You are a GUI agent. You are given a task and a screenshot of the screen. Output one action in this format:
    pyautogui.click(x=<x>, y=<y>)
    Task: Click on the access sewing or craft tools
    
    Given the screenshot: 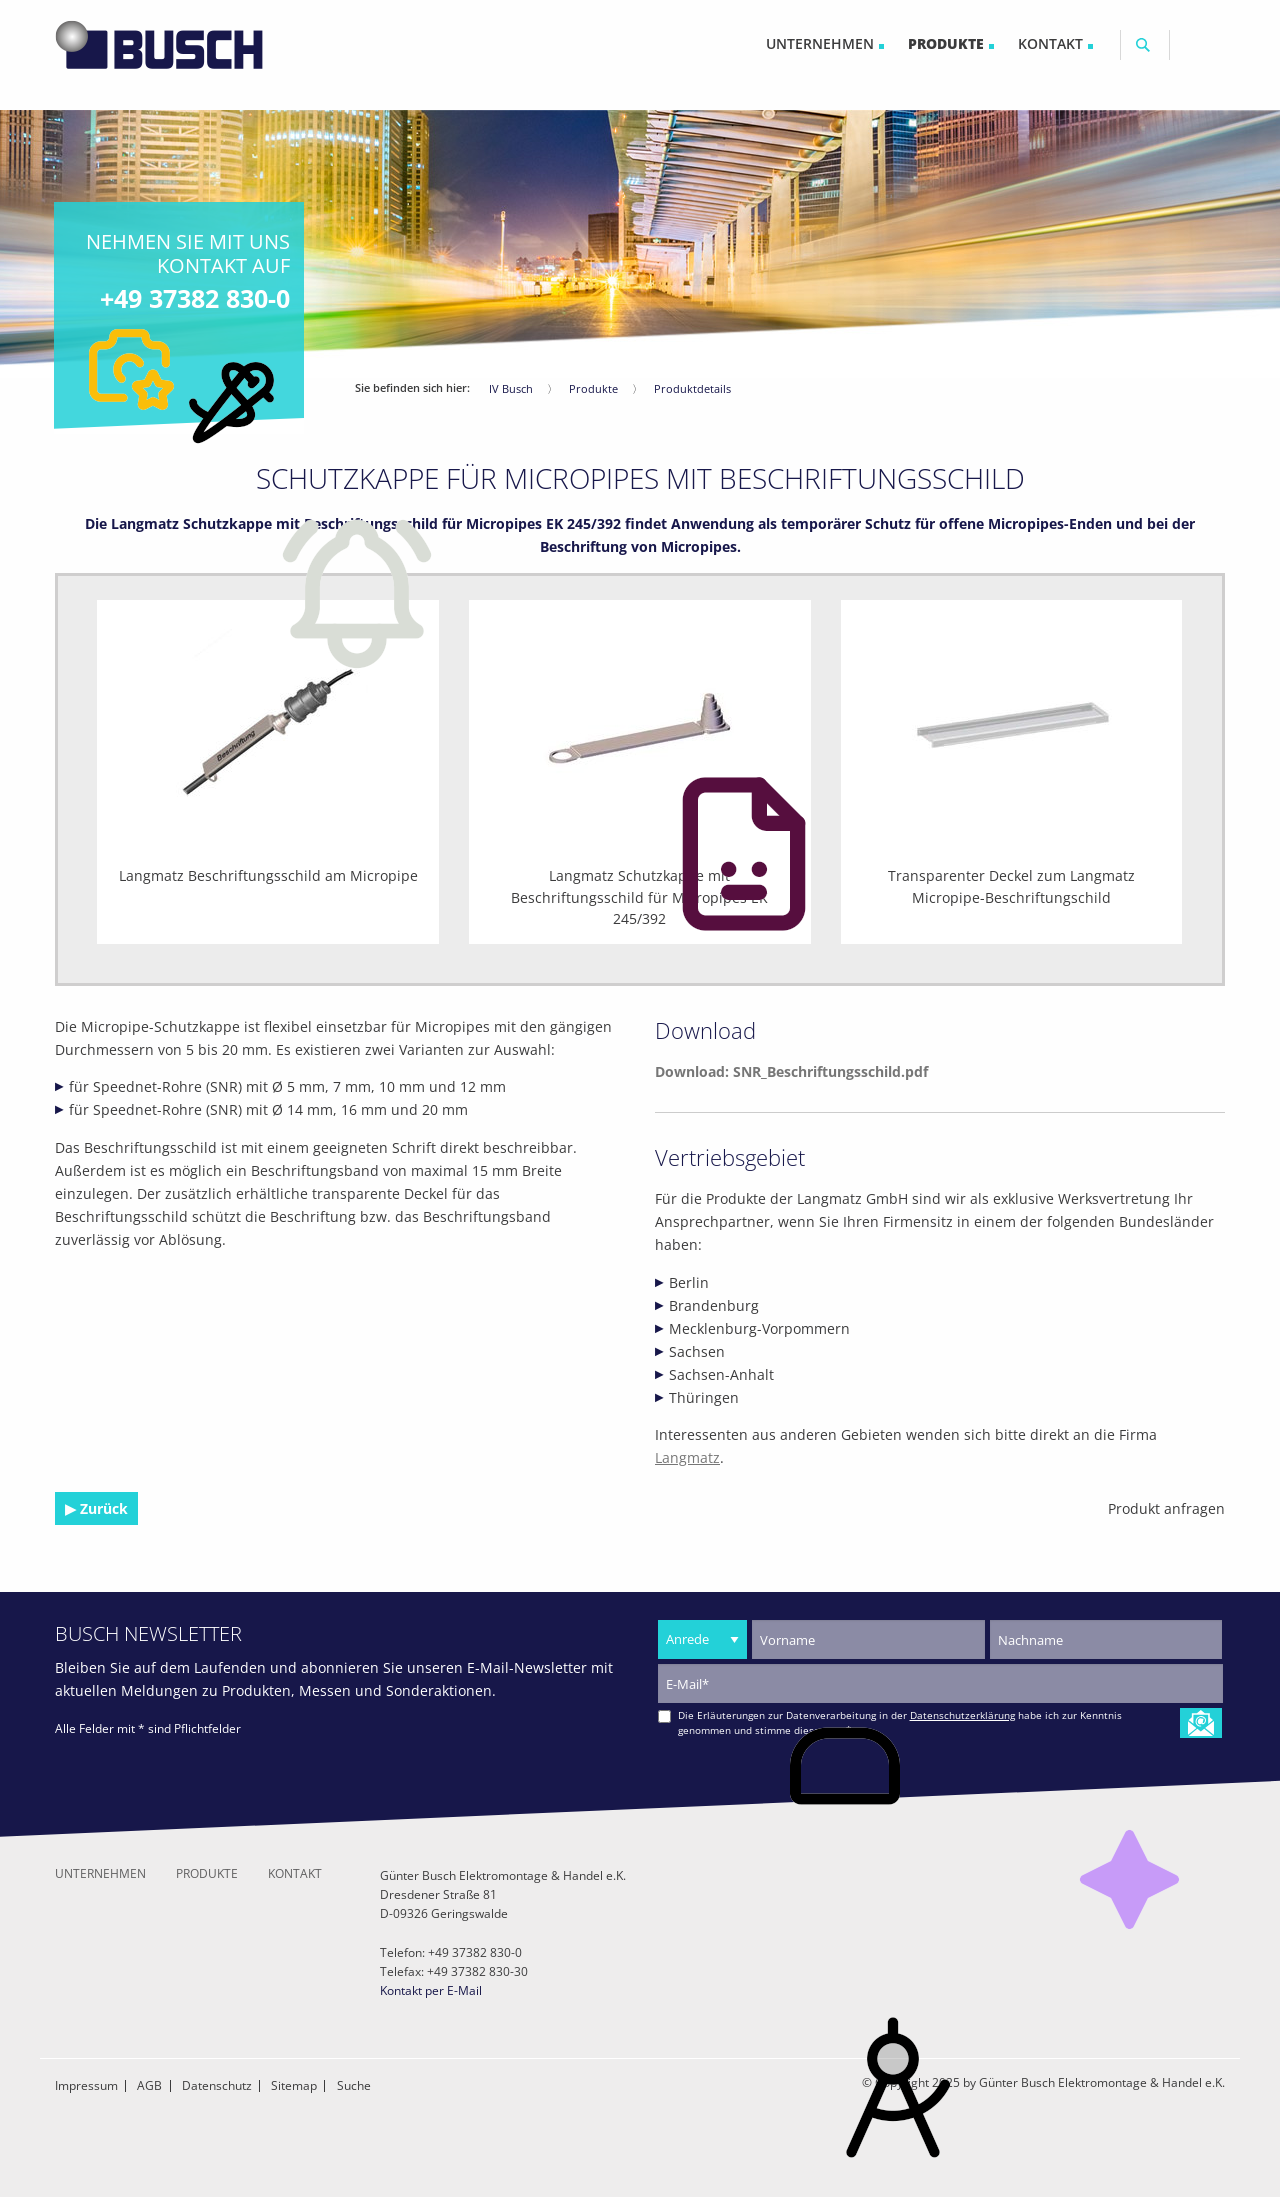 What is the action you would take?
    pyautogui.click(x=233, y=402)
    